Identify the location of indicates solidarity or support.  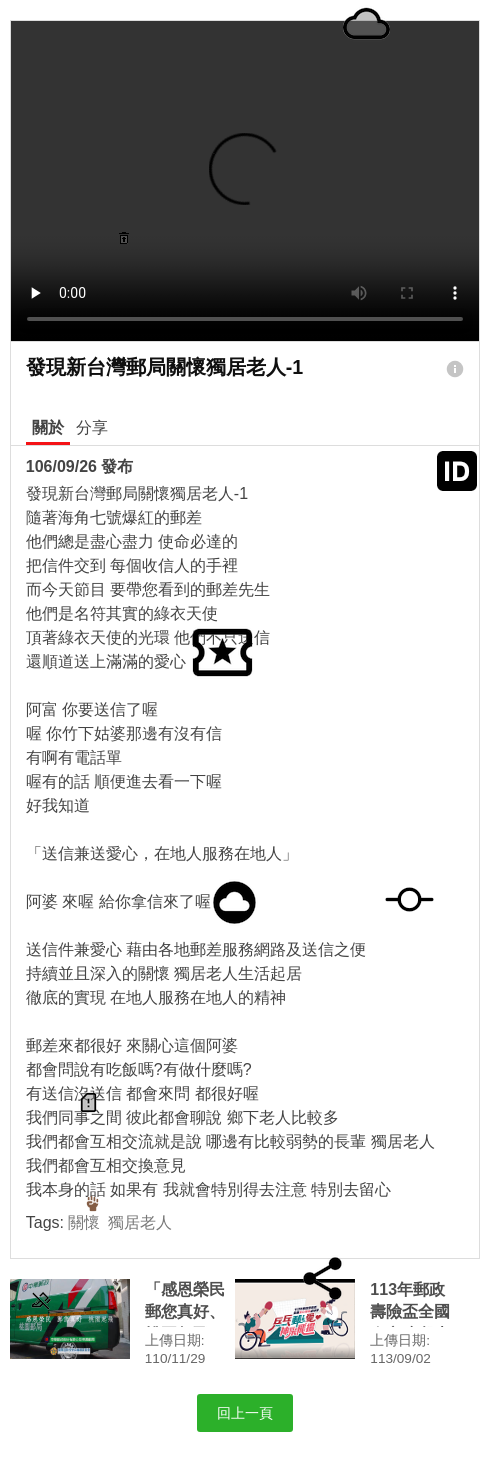
(92, 1203).